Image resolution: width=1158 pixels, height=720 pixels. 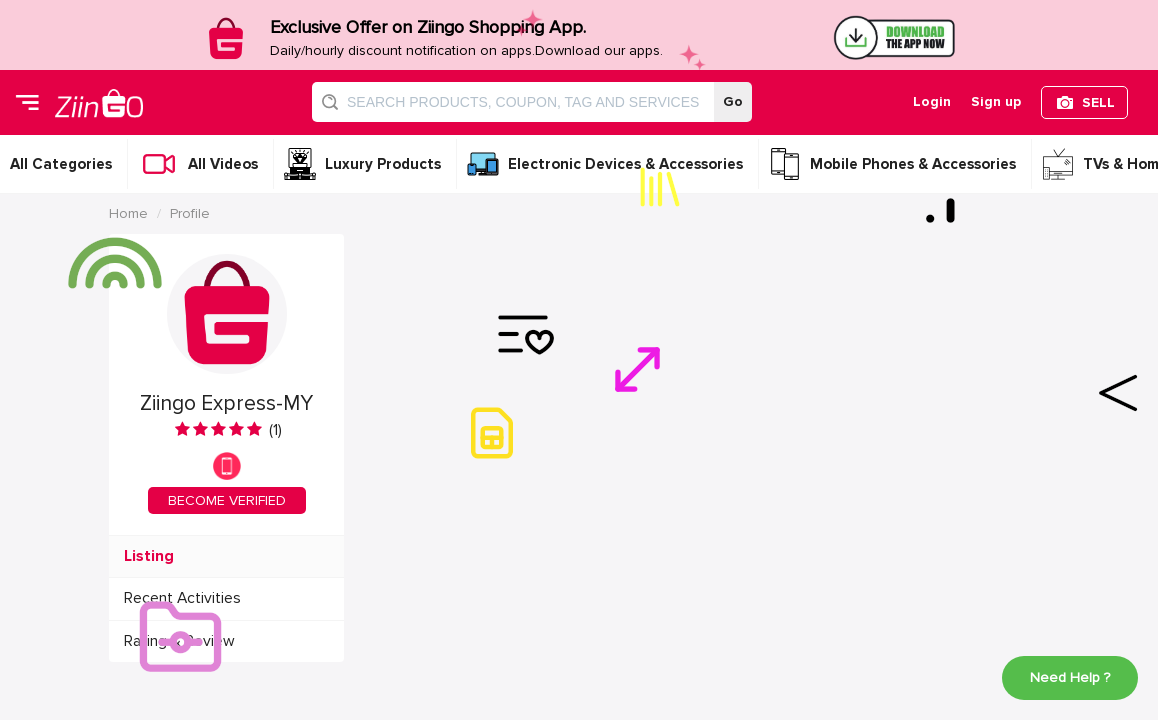 I want to click on resize window diagonally, so click(x=637, y=369).